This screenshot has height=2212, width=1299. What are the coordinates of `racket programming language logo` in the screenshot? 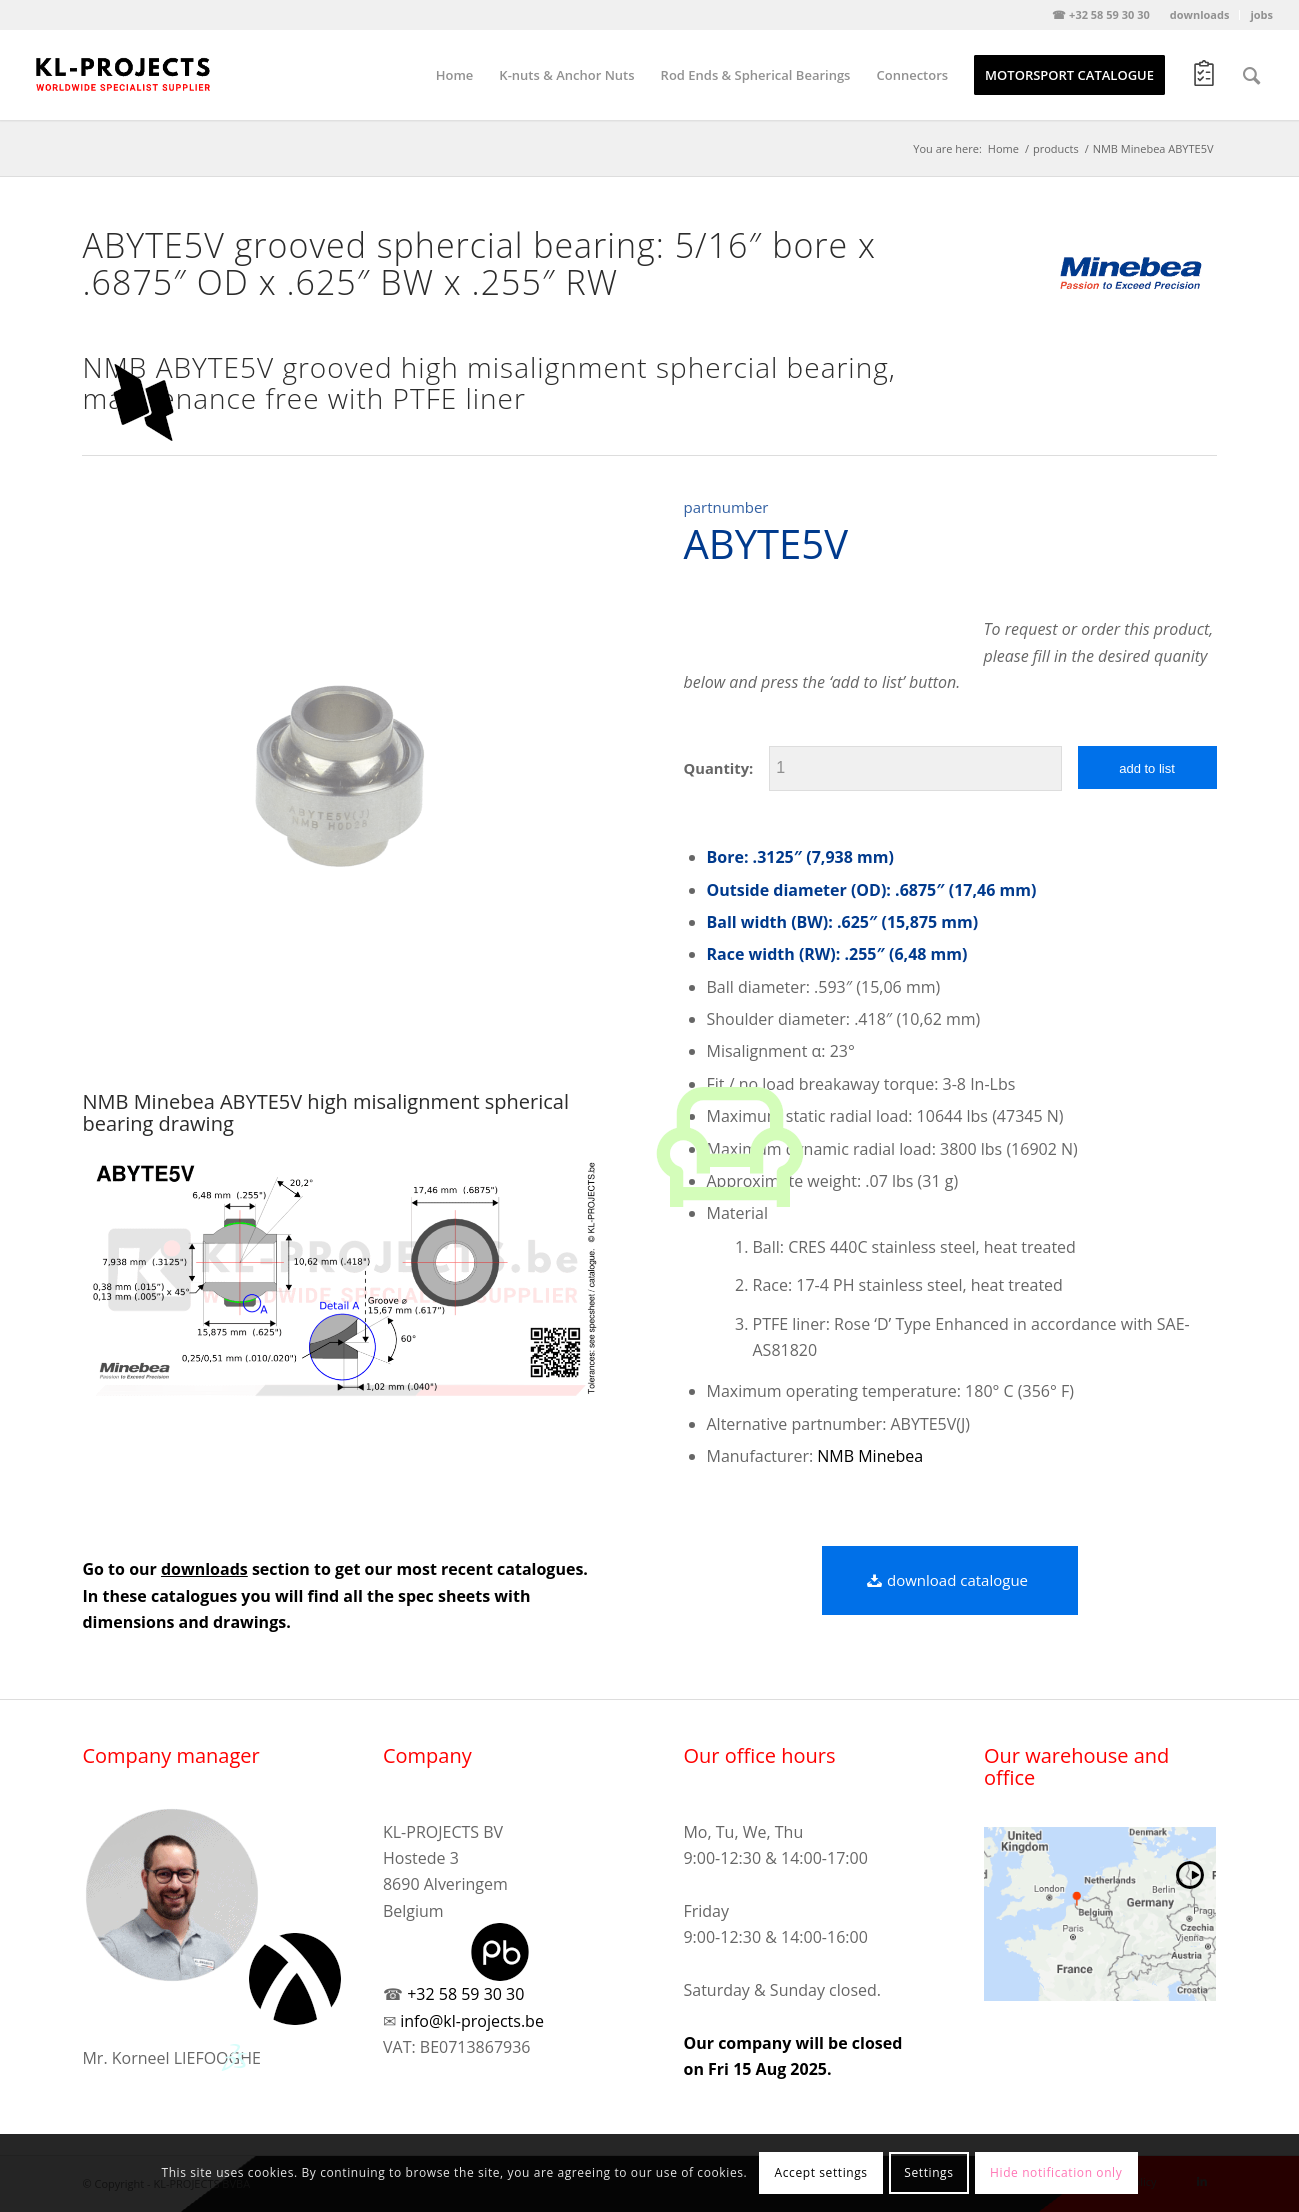 It's located at (295, 1979).